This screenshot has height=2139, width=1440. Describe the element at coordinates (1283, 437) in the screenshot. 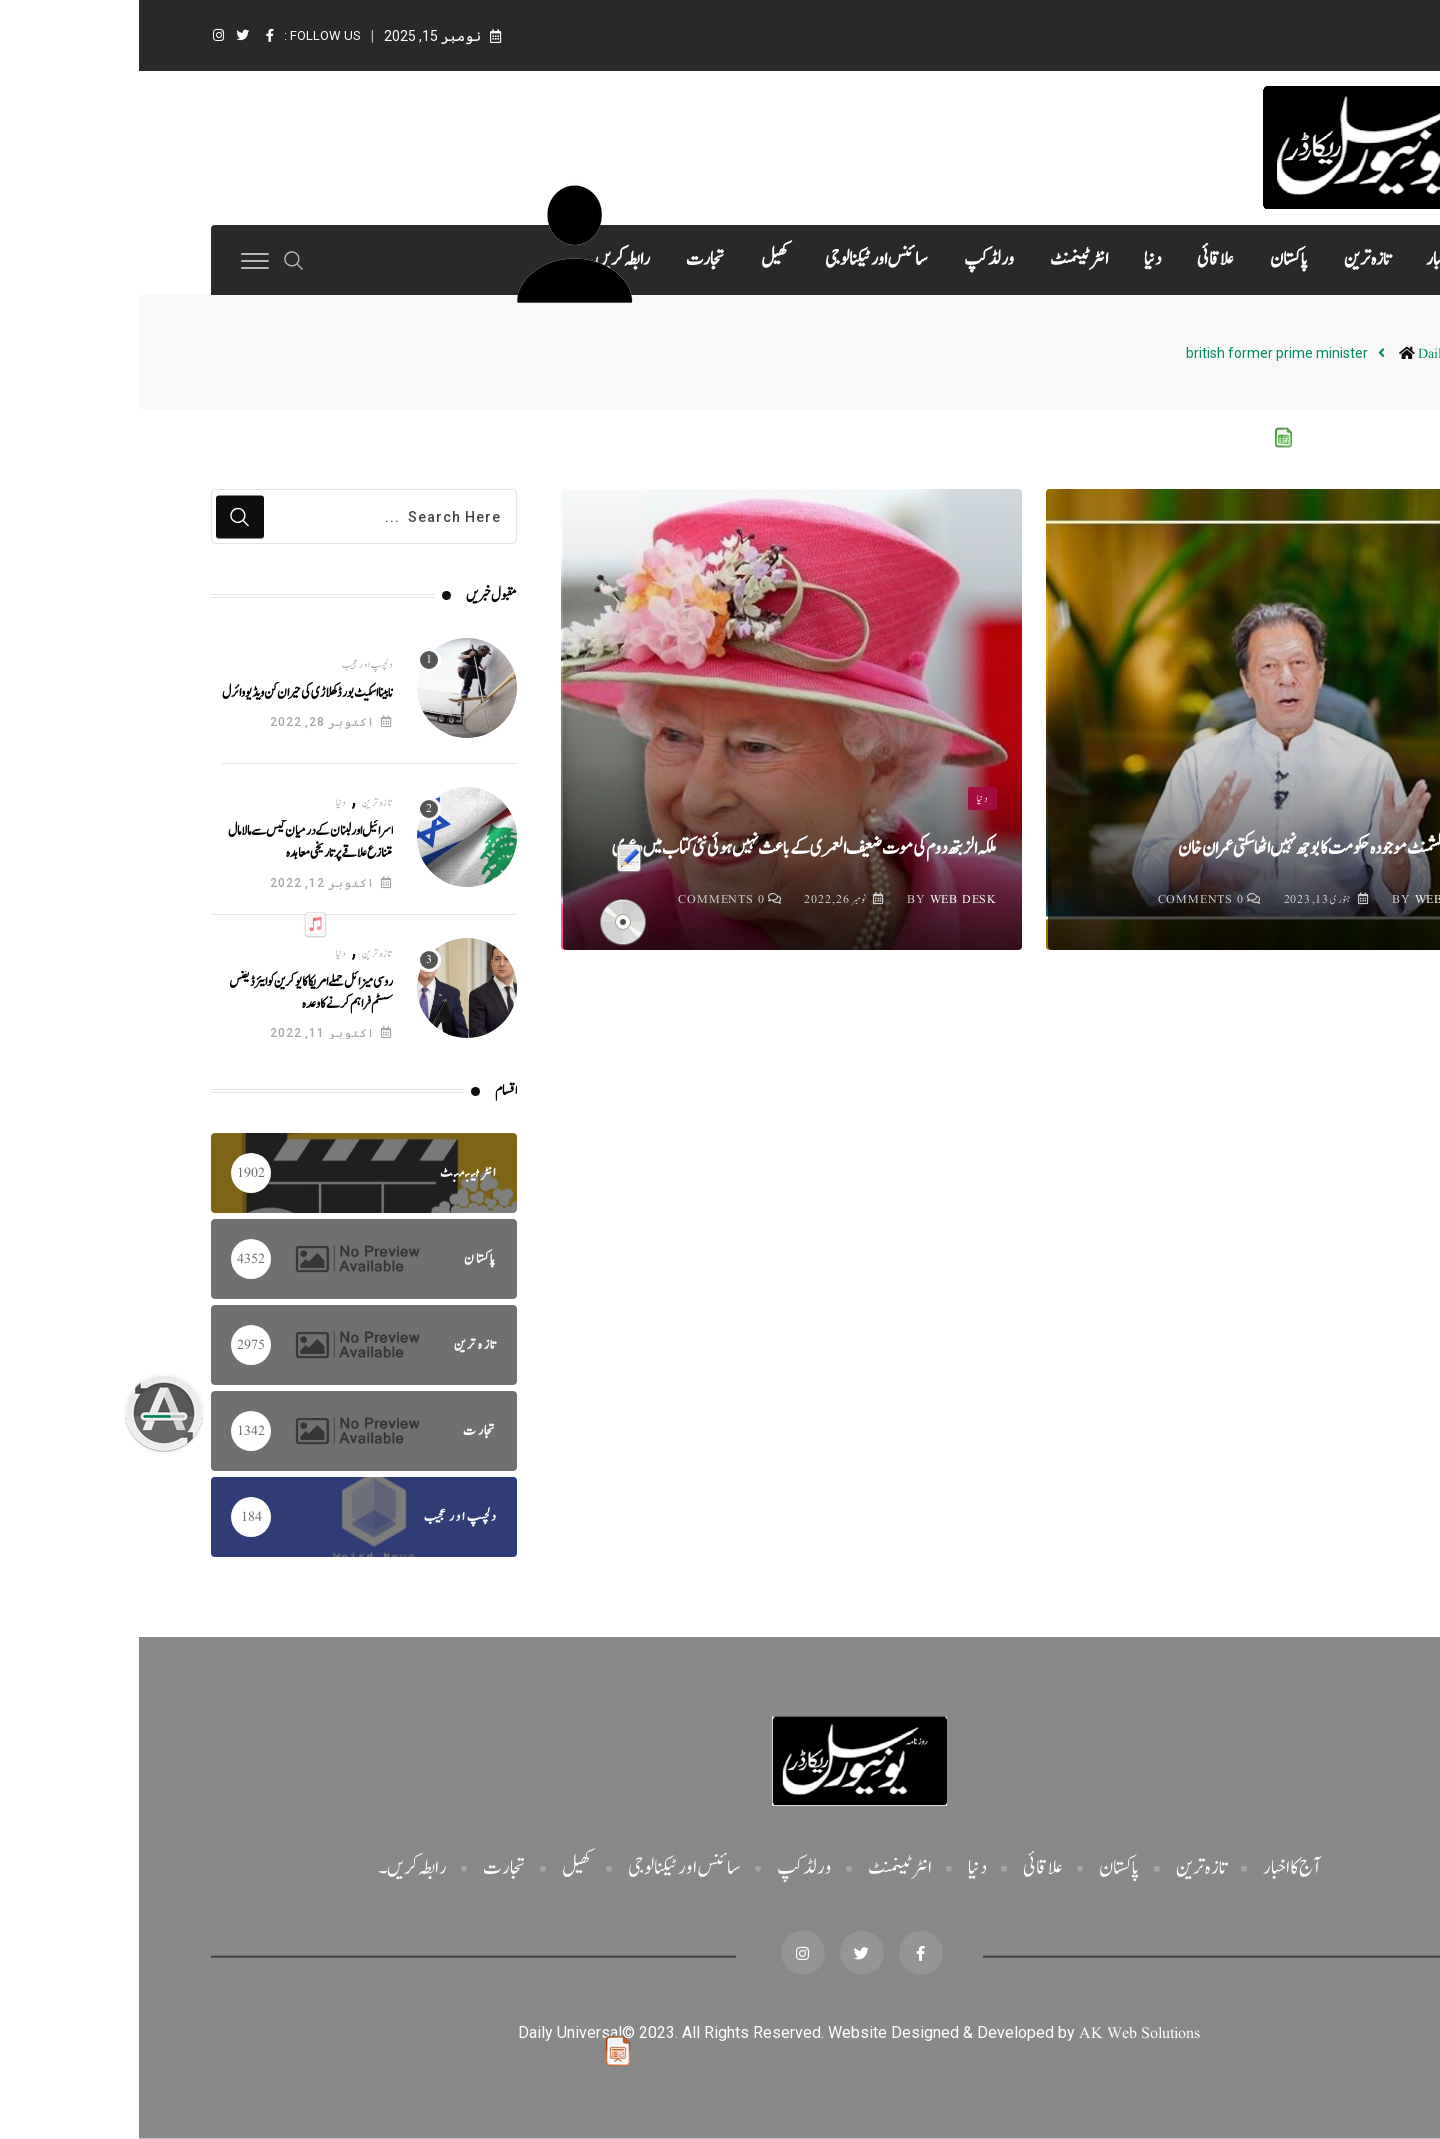

I see `libreoffice calc spreadsheet template file` at that location.